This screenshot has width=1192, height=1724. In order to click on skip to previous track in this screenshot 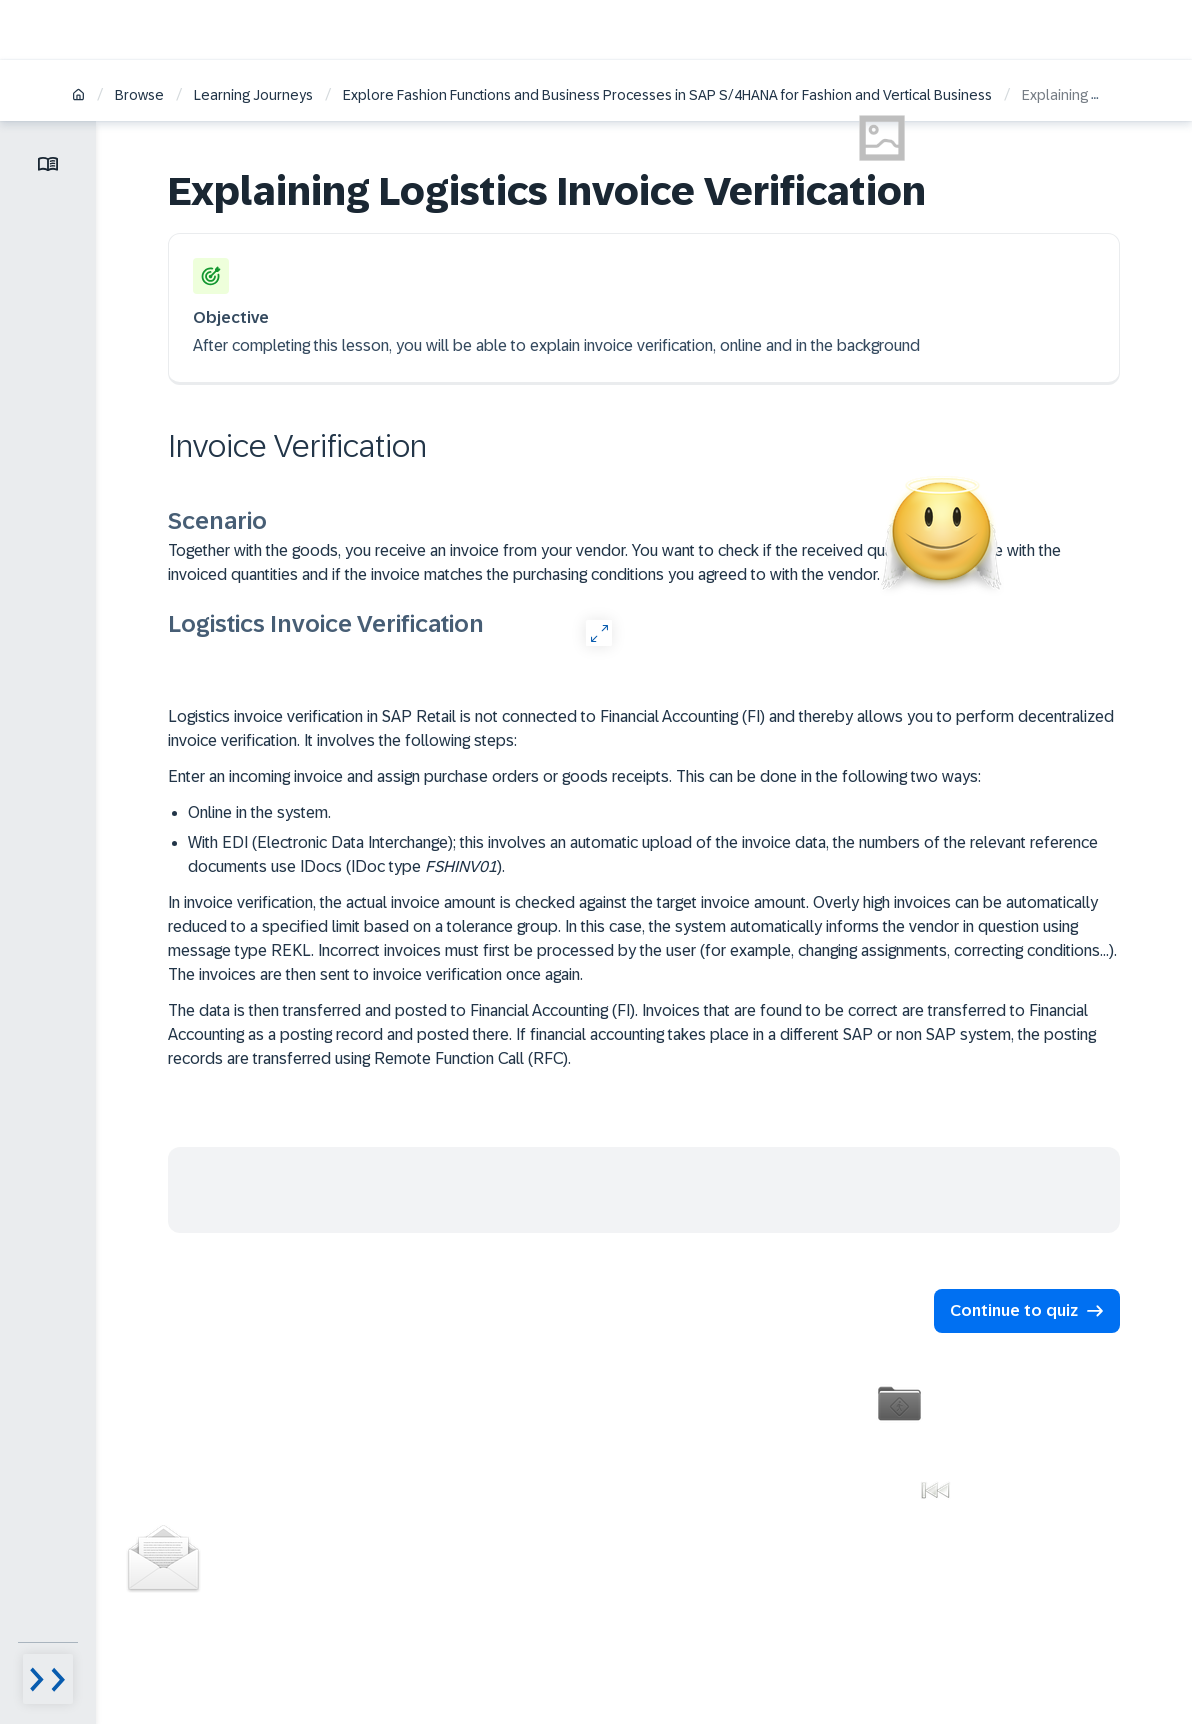, I will do `click(935, 1490)`.